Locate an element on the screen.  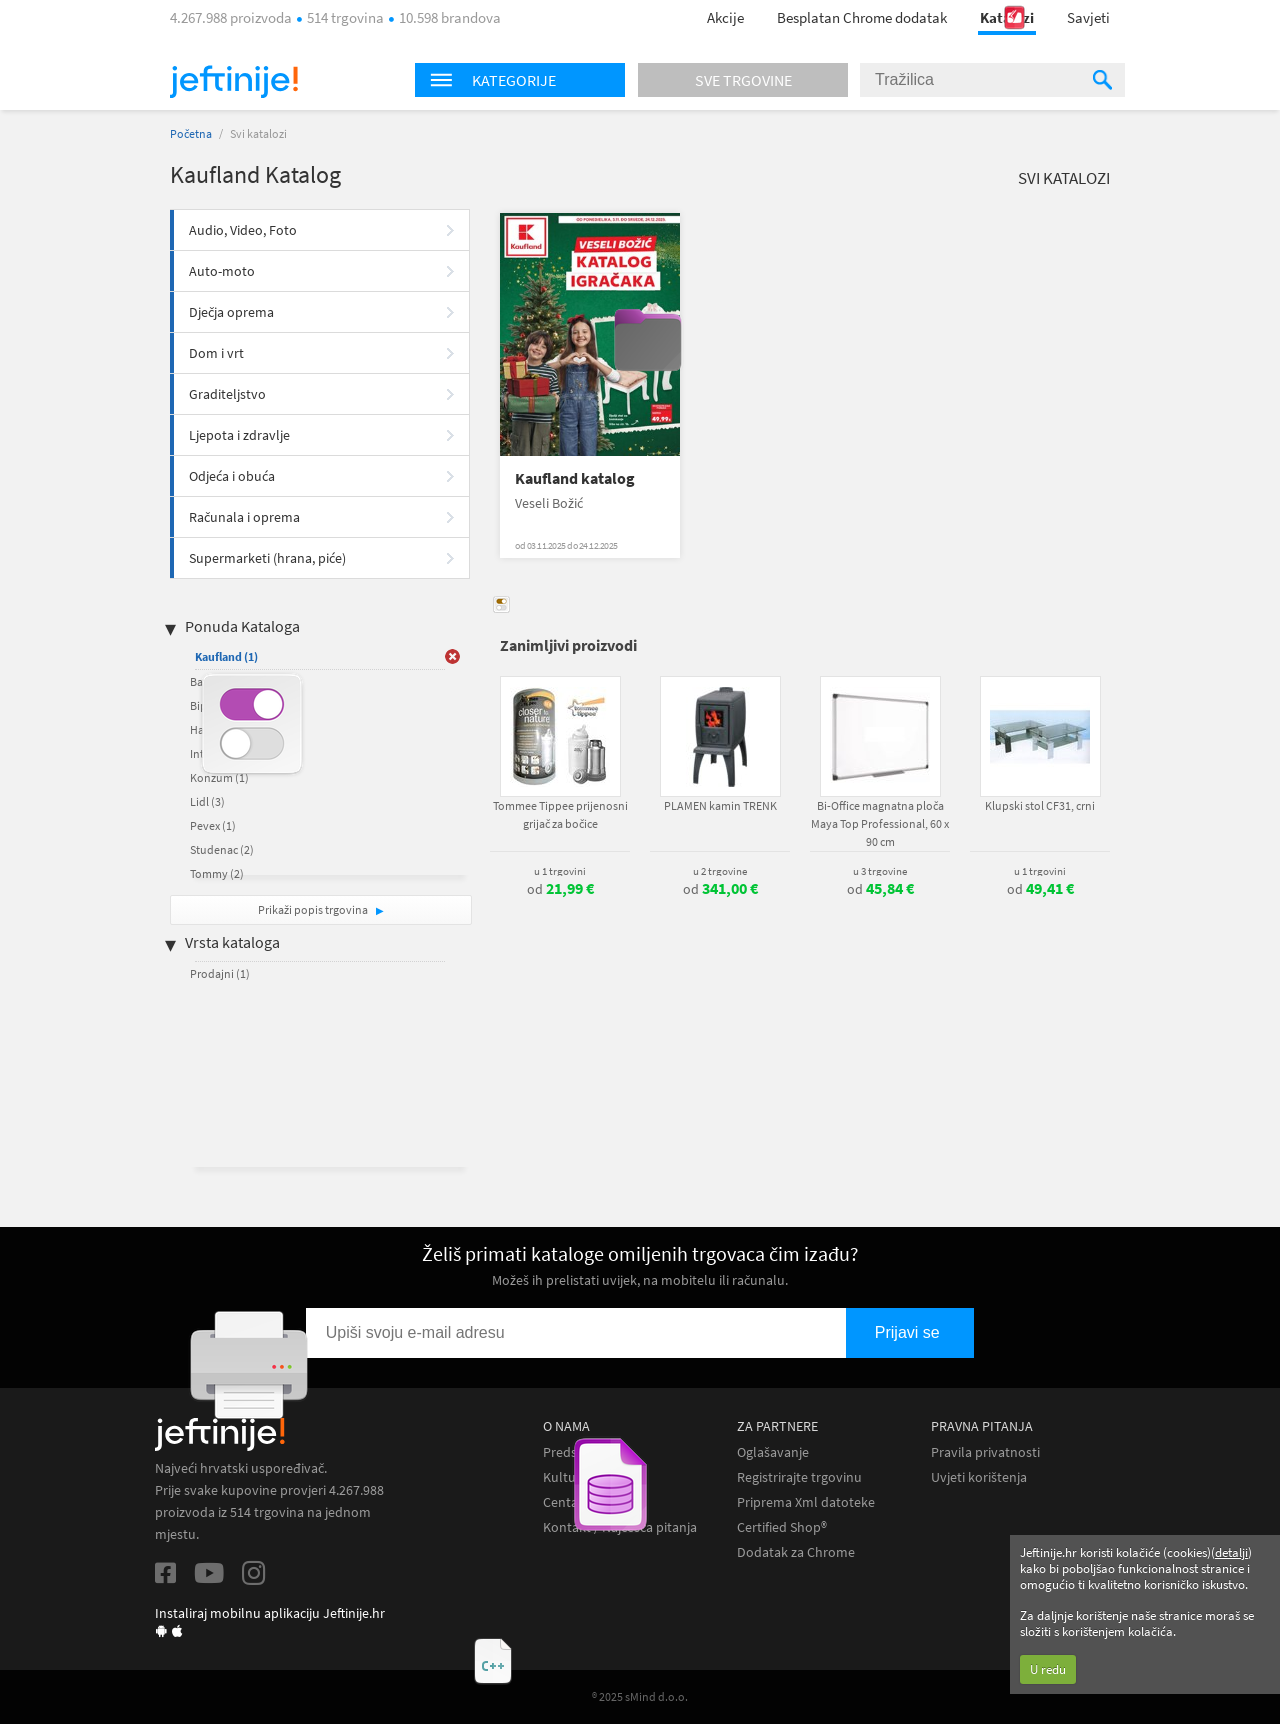
a c++ source code file is located at coordinates (493, 1661).